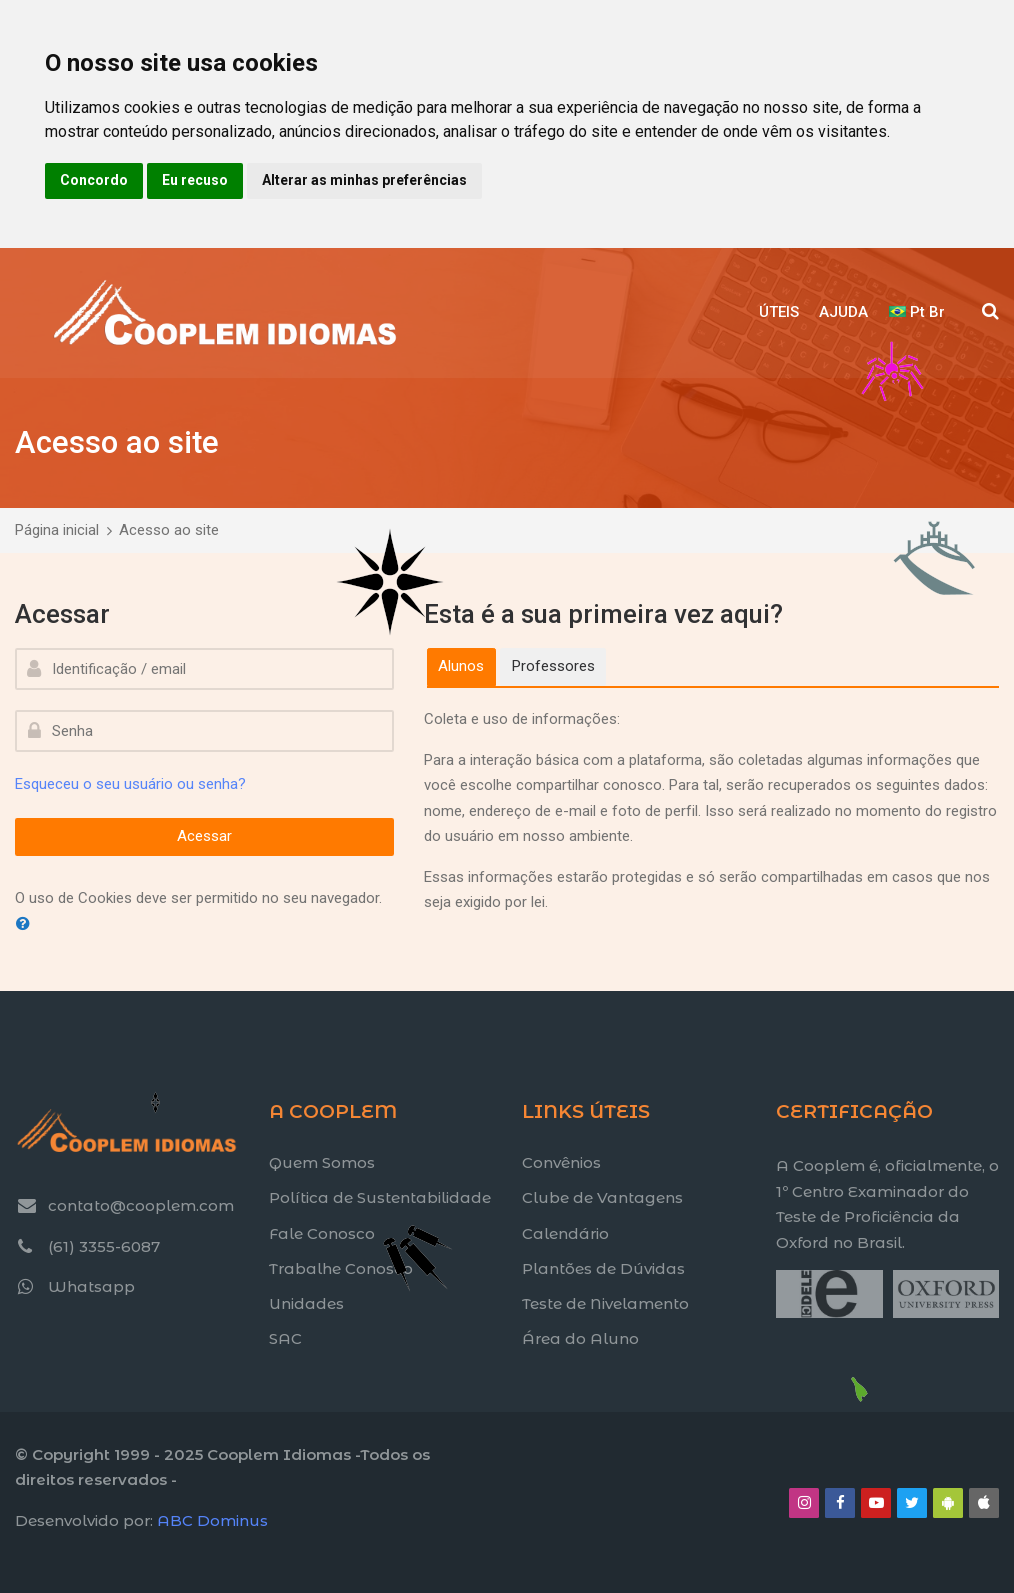 This screenshot has width=1014, height=1593. I want to click on select the white crown of upper egypt, so click(859, 1389).